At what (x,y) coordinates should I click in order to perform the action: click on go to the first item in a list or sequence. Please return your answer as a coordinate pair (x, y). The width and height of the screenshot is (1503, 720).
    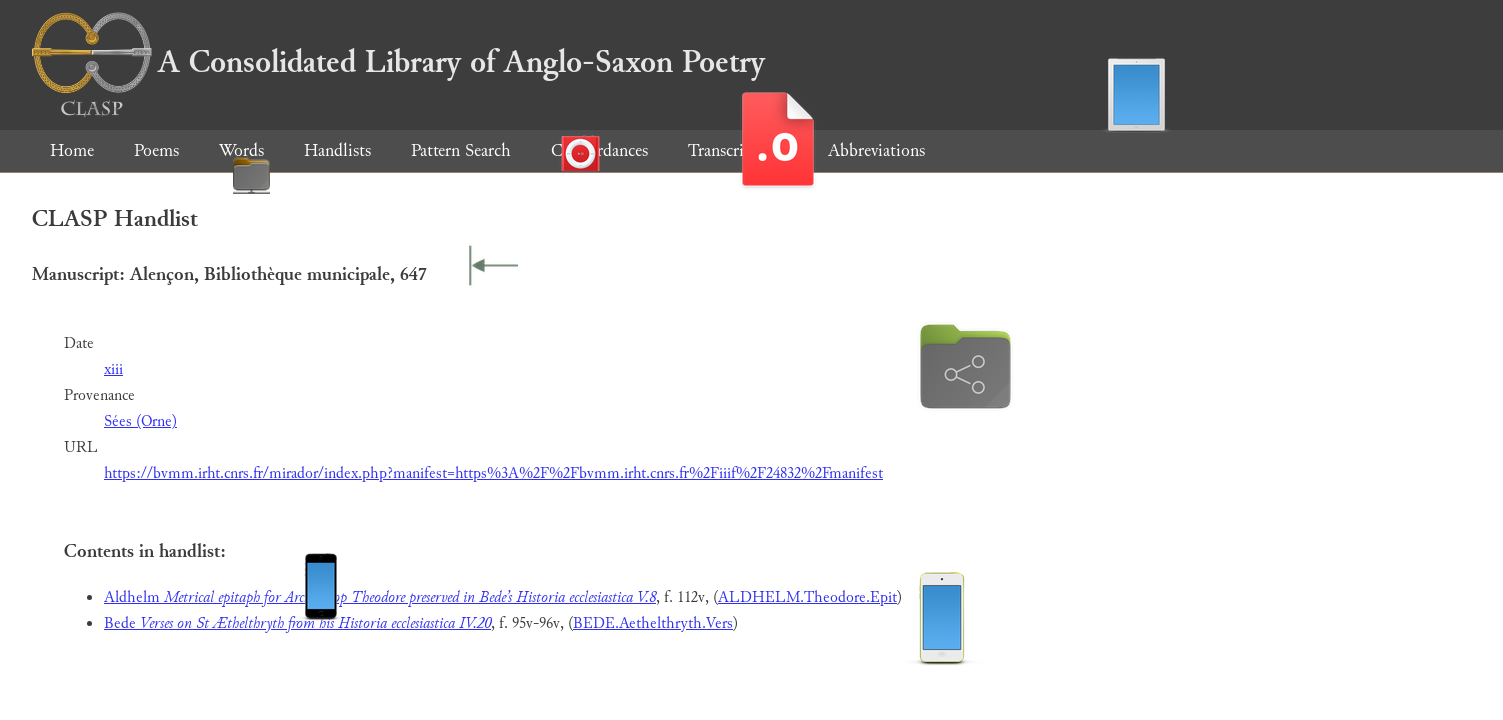
    Looking at the image, I should click on (493, 265).